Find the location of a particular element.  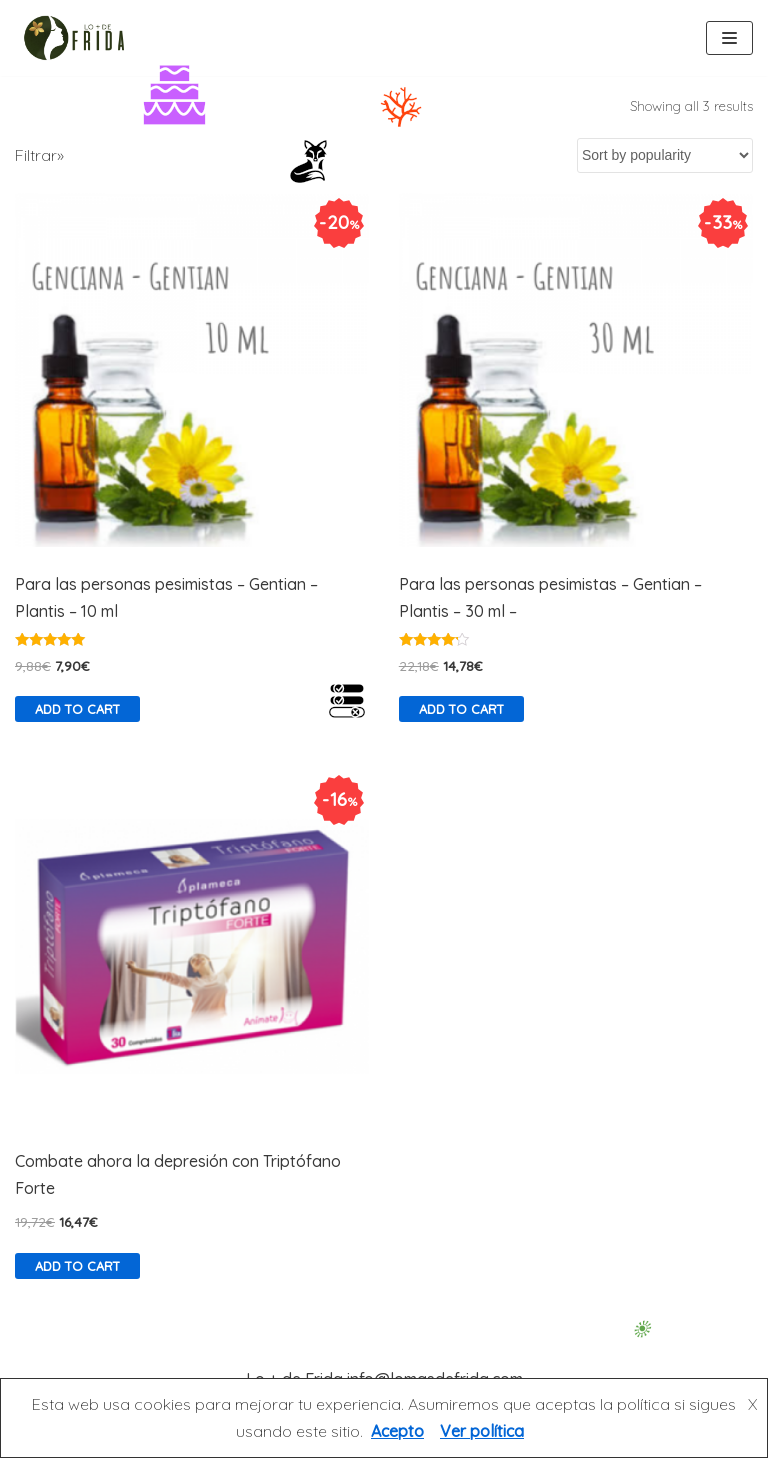

indicates a solar or radiant energy ability is located at coordinates (643, 1329).